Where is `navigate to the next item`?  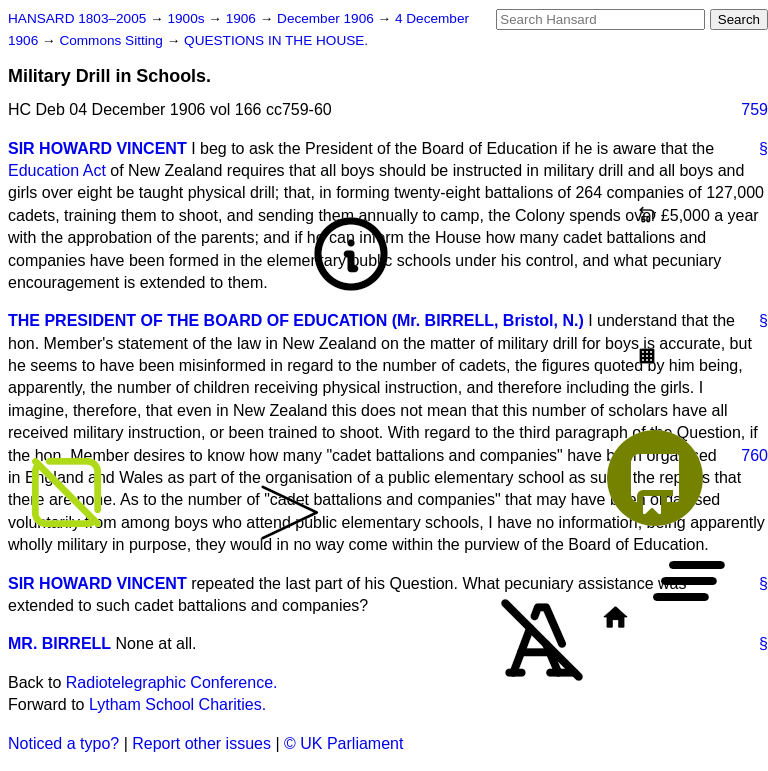 navigate to the next item is located at coordinates (285, 512).